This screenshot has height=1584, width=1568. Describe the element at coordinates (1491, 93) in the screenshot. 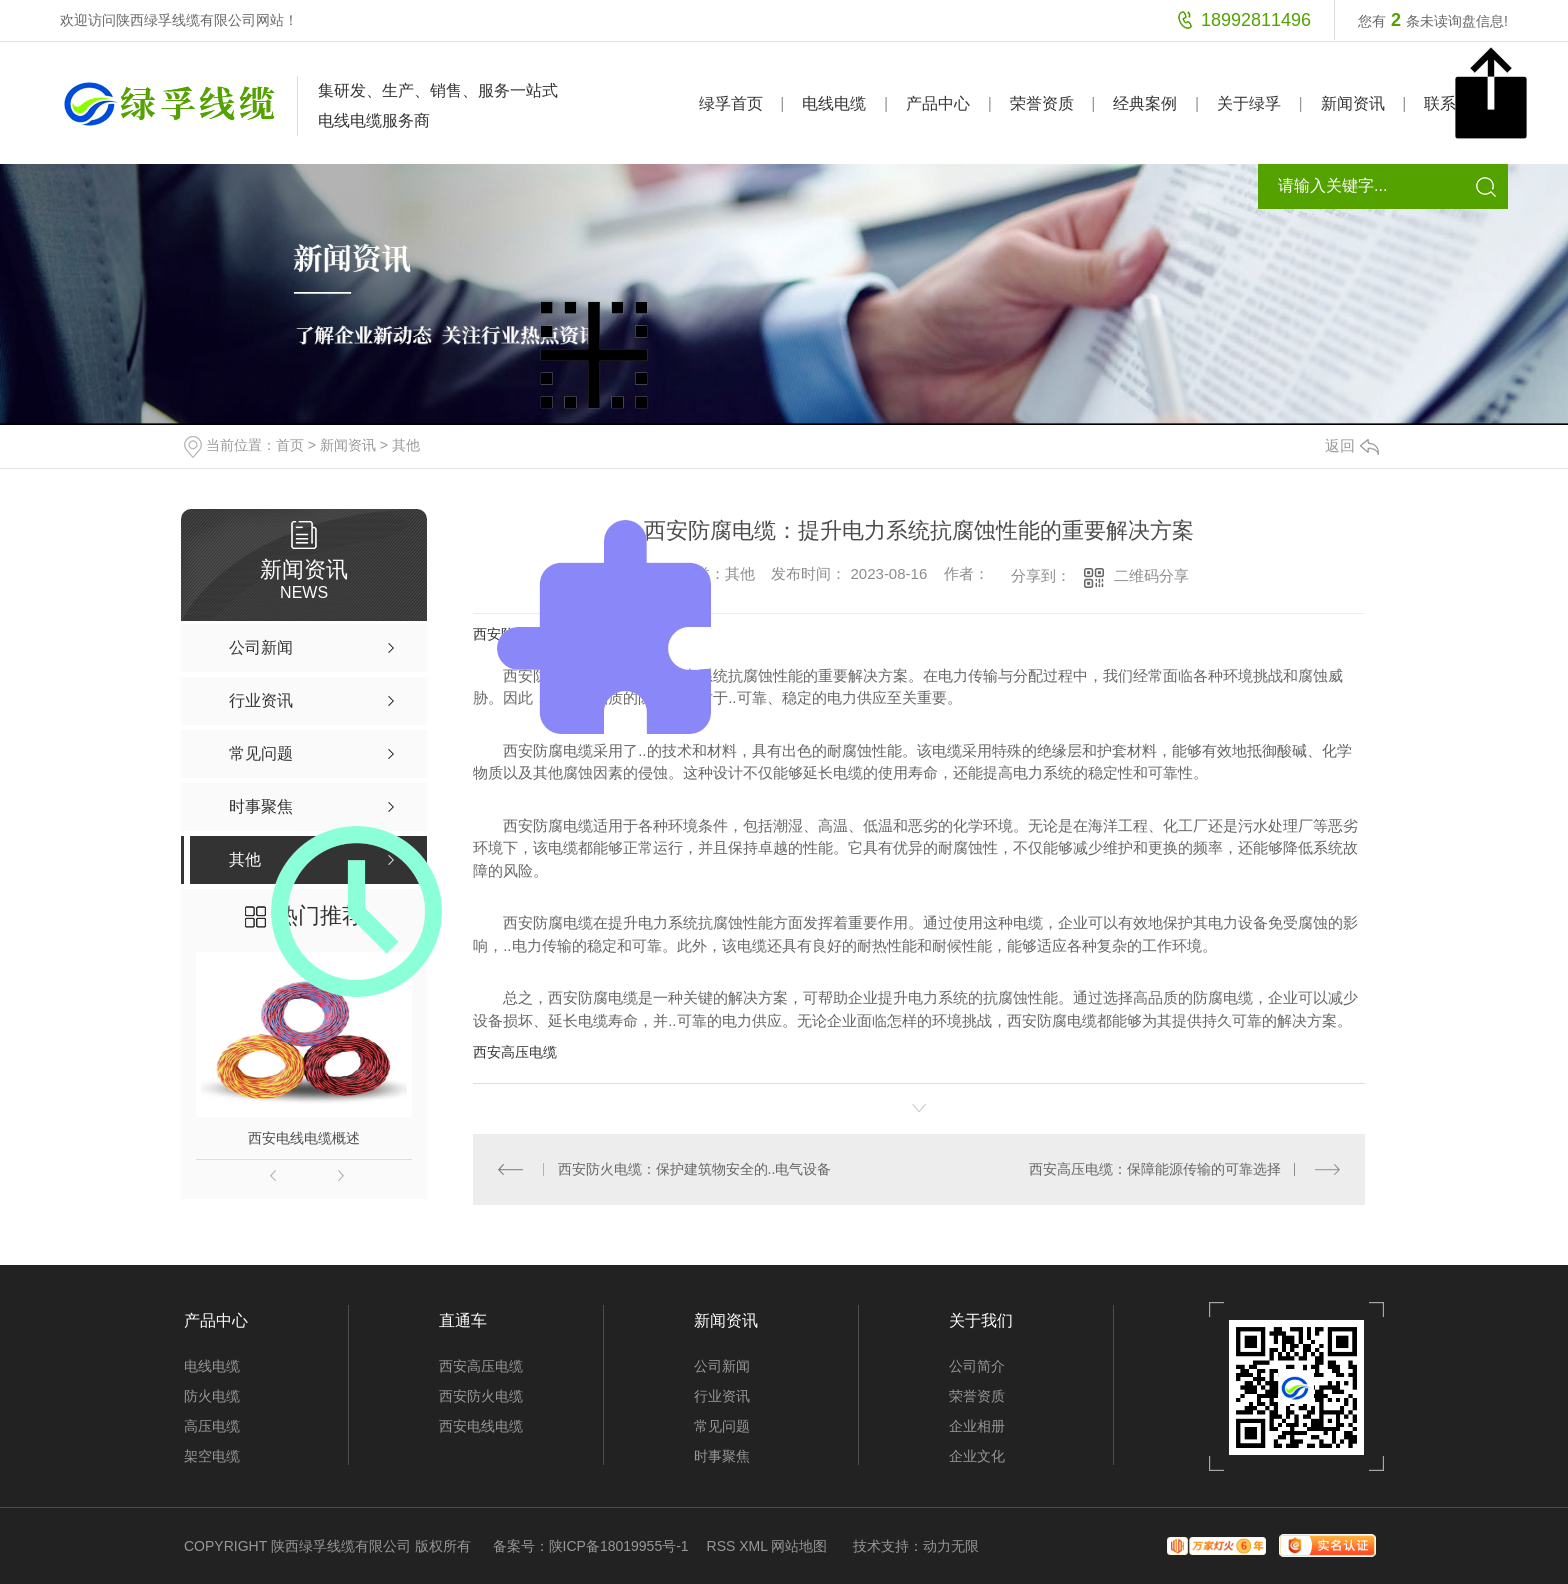

I see `share this content` at that location.